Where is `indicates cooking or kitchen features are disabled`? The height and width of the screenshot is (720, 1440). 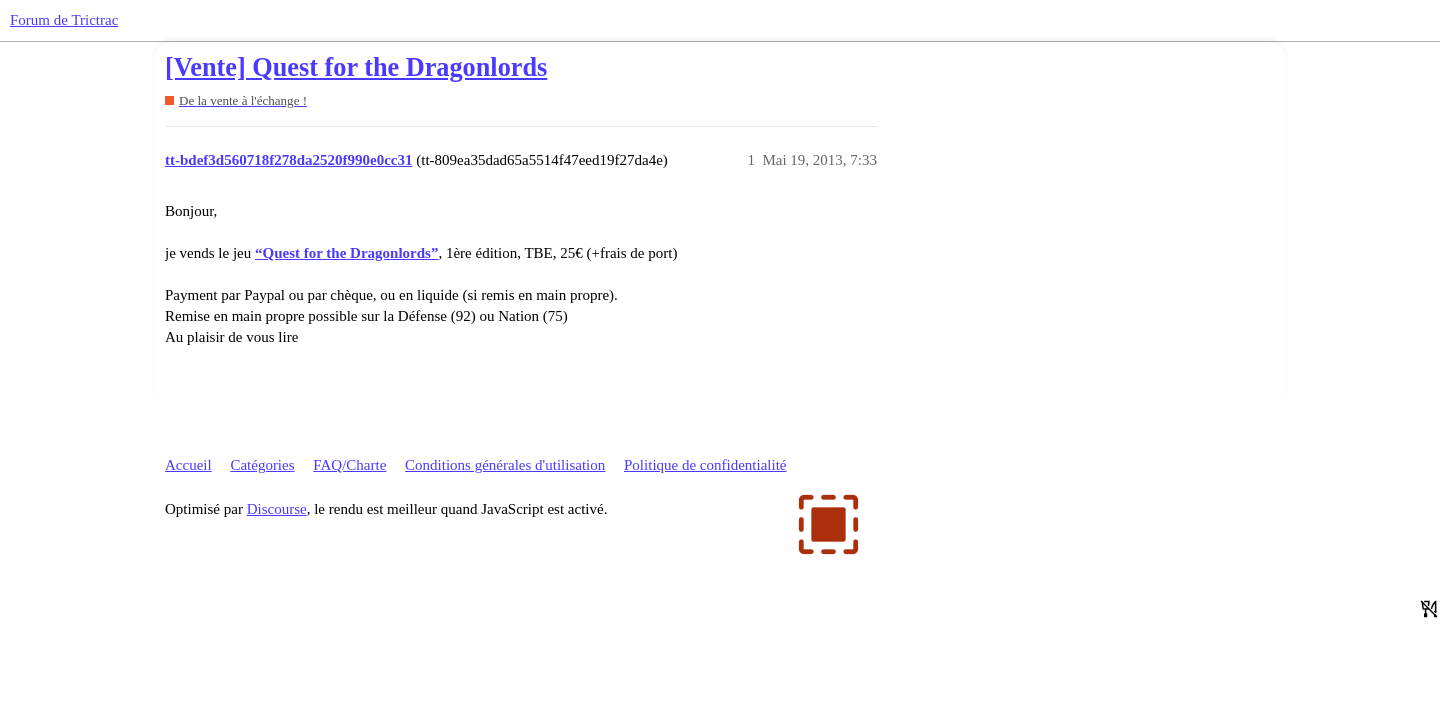
indicates cooking or kitchen features are disabled is located at coordinates (1429, 609).